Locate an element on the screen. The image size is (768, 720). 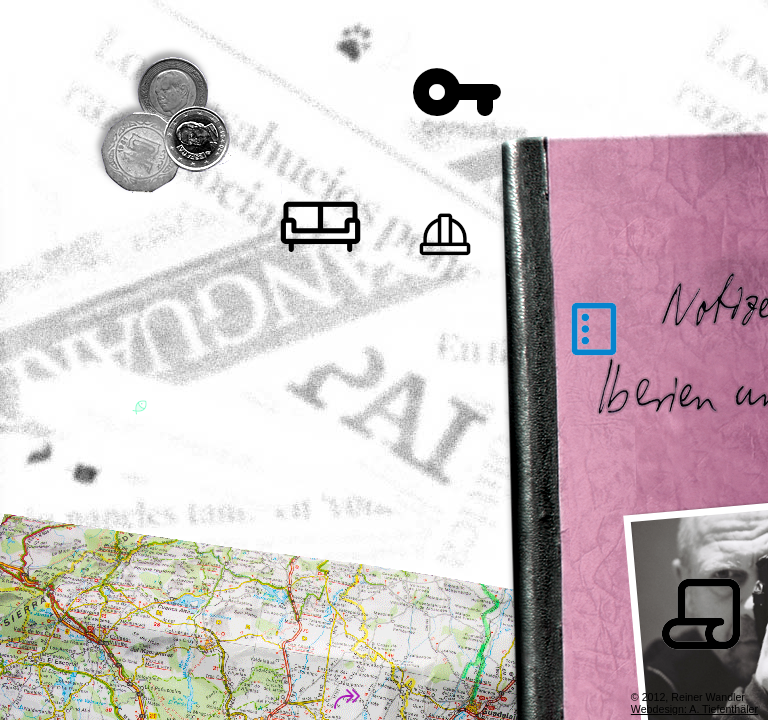
browse seafood or fish-related content is located at coordinates (140, 407).